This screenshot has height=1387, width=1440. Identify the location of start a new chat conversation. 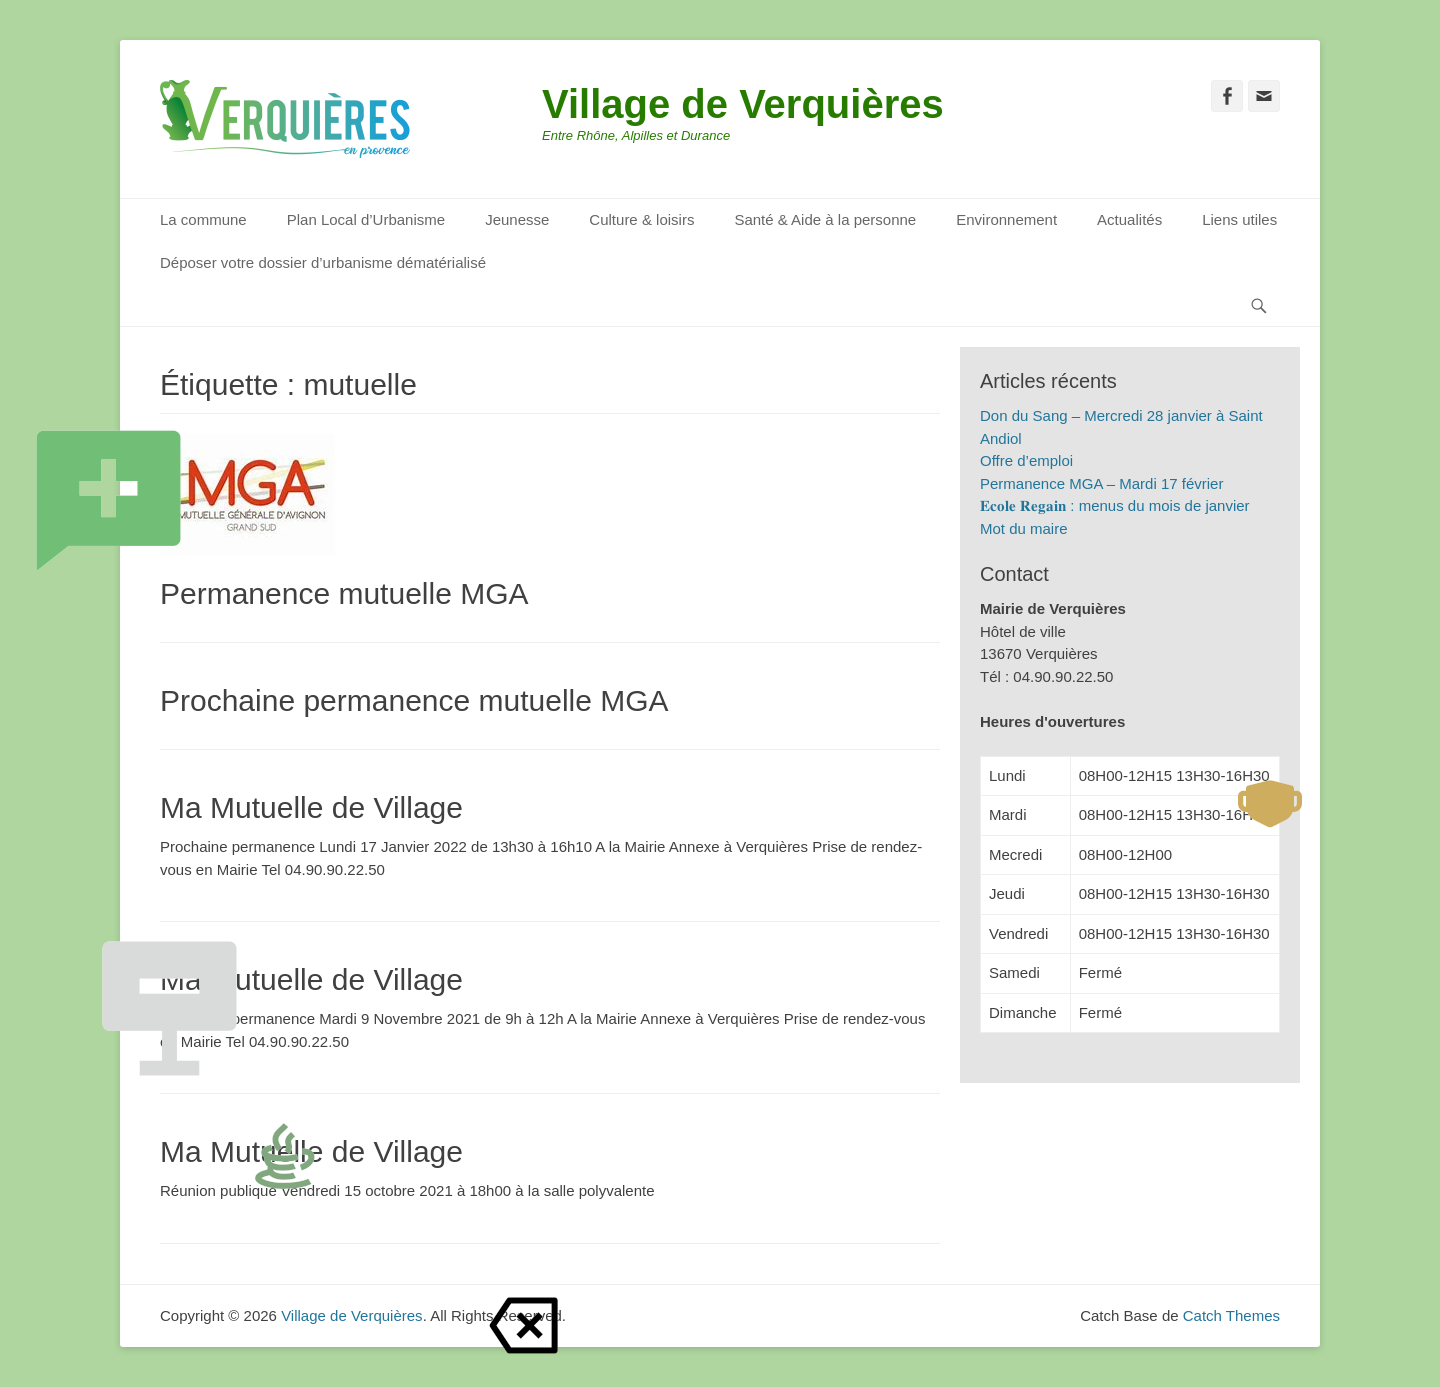
(108, 495).